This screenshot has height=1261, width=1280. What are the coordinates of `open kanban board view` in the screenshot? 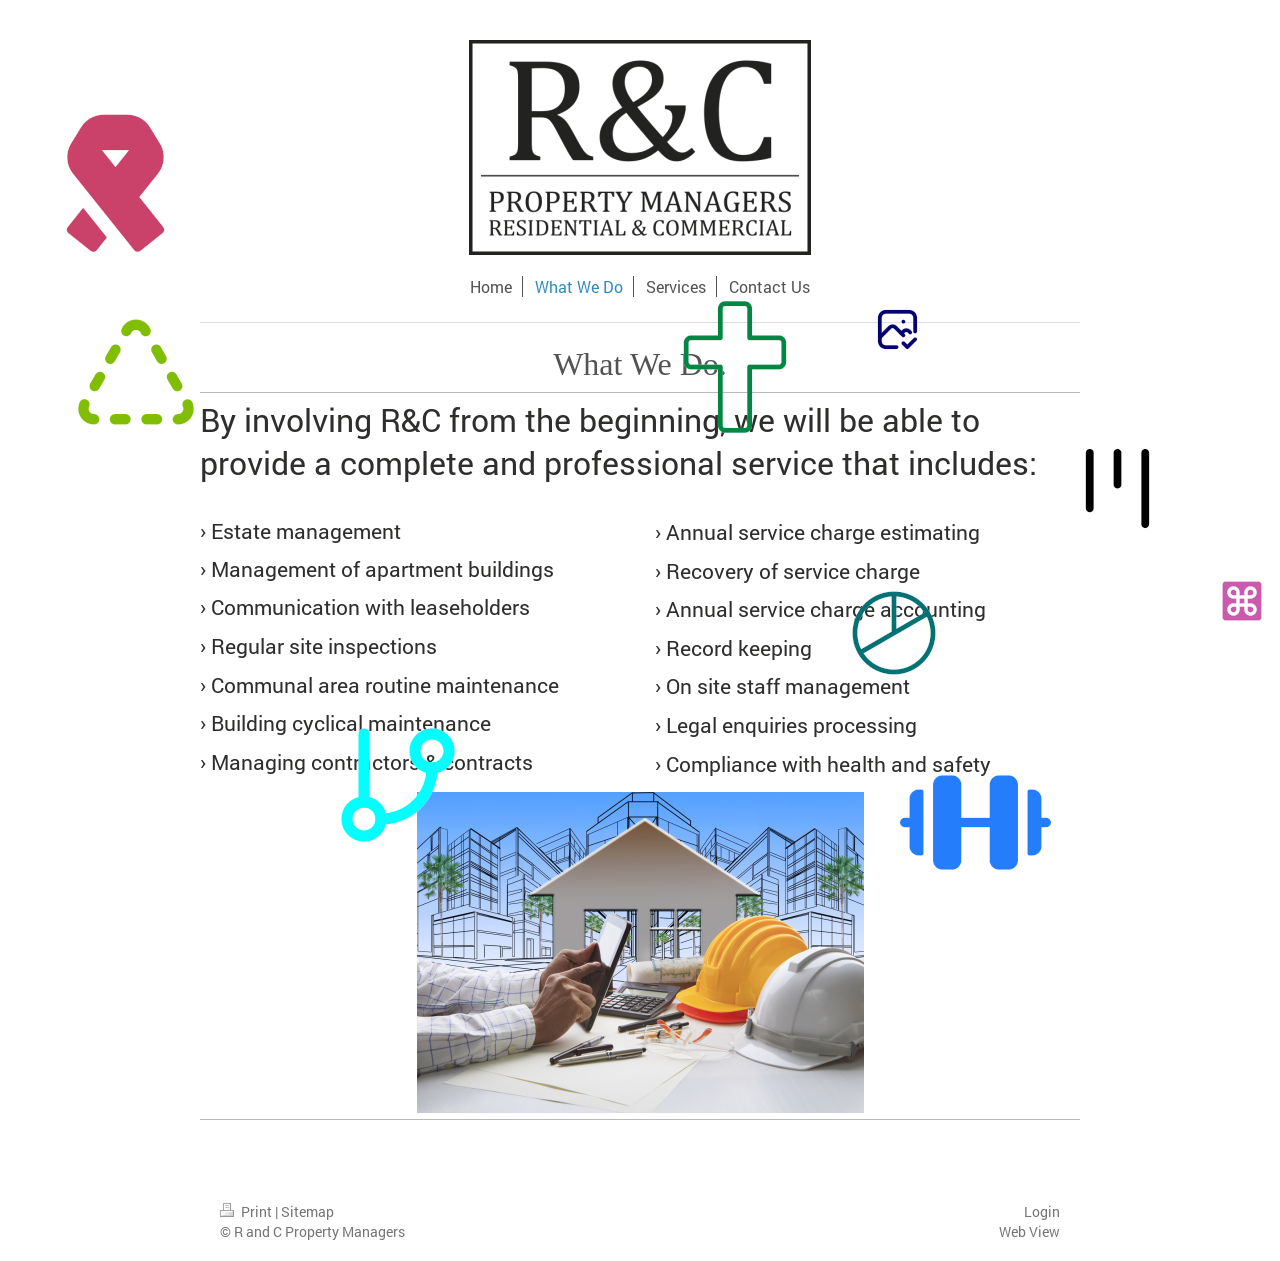 It's located at (1117, 488).